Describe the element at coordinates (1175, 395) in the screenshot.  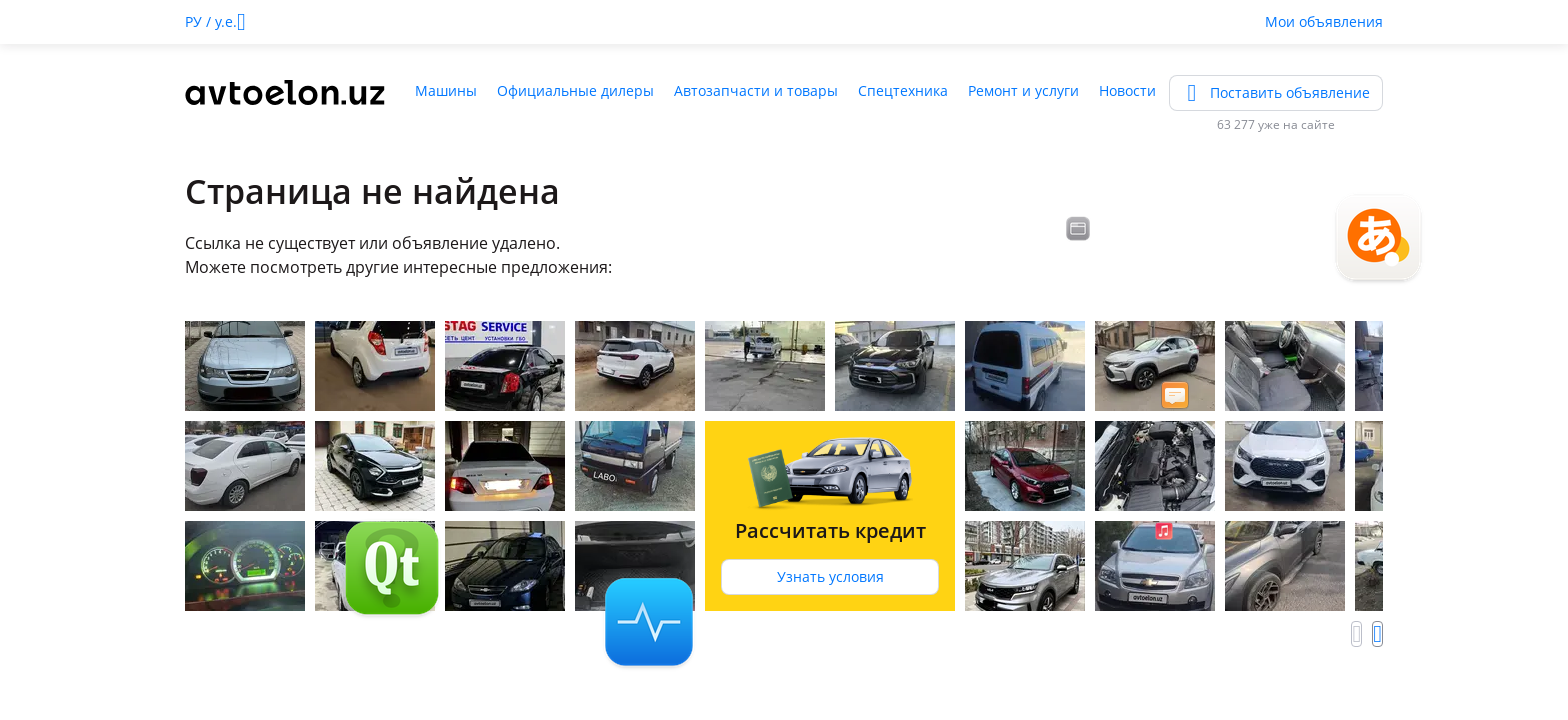
I see `open the messaging or chat app` at that location.